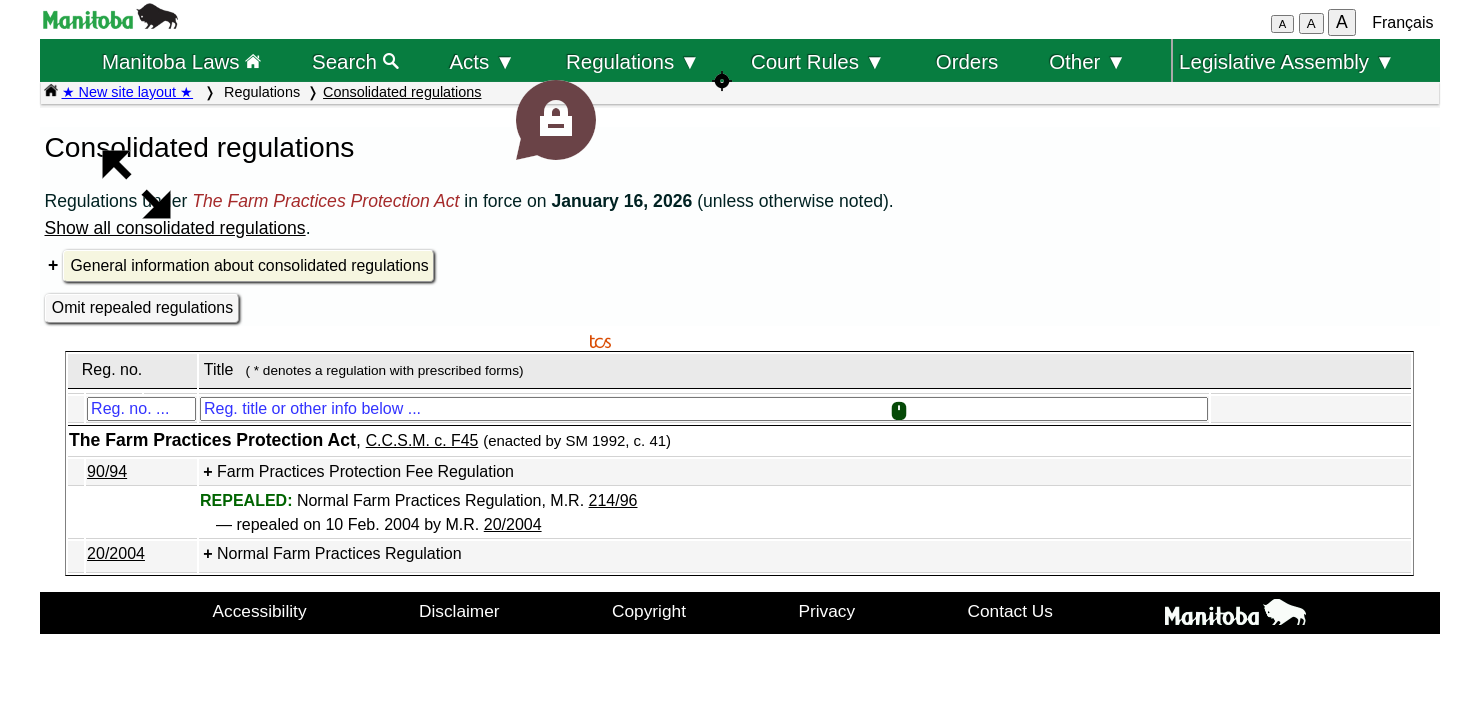 This screenshot has width=1479, height=720. Describe the element at coordinates (556, 120) in the screenshot. I see `start a private or encrypted conversation` at that location.